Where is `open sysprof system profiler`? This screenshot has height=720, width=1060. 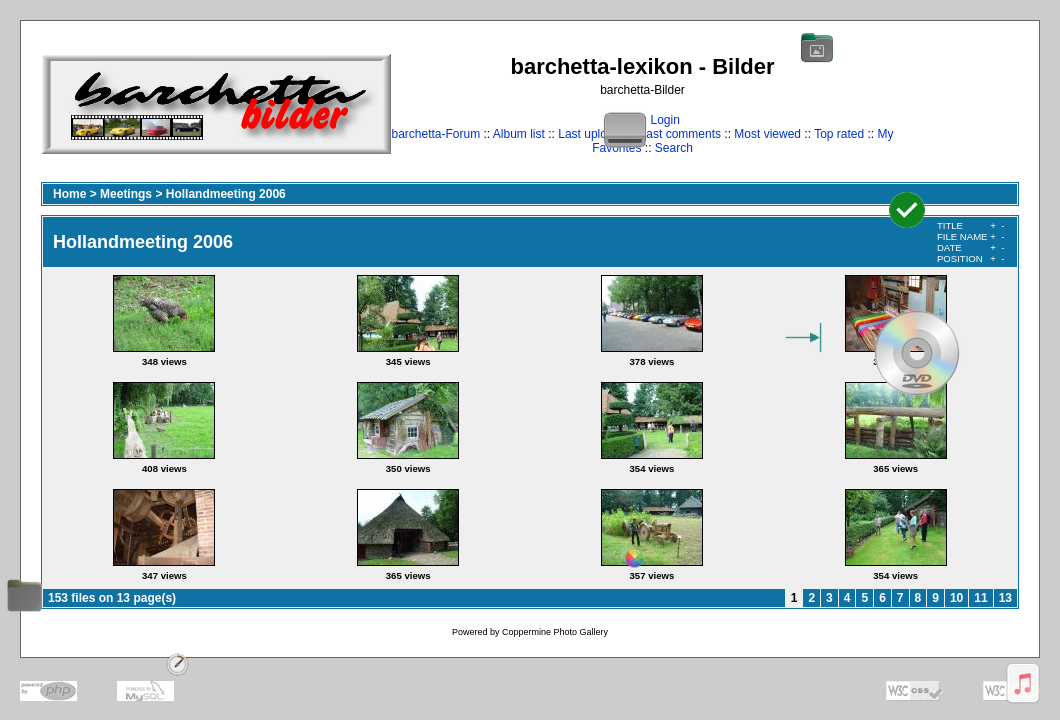
open sysprof system profiler is located at coordinates (177, 664).